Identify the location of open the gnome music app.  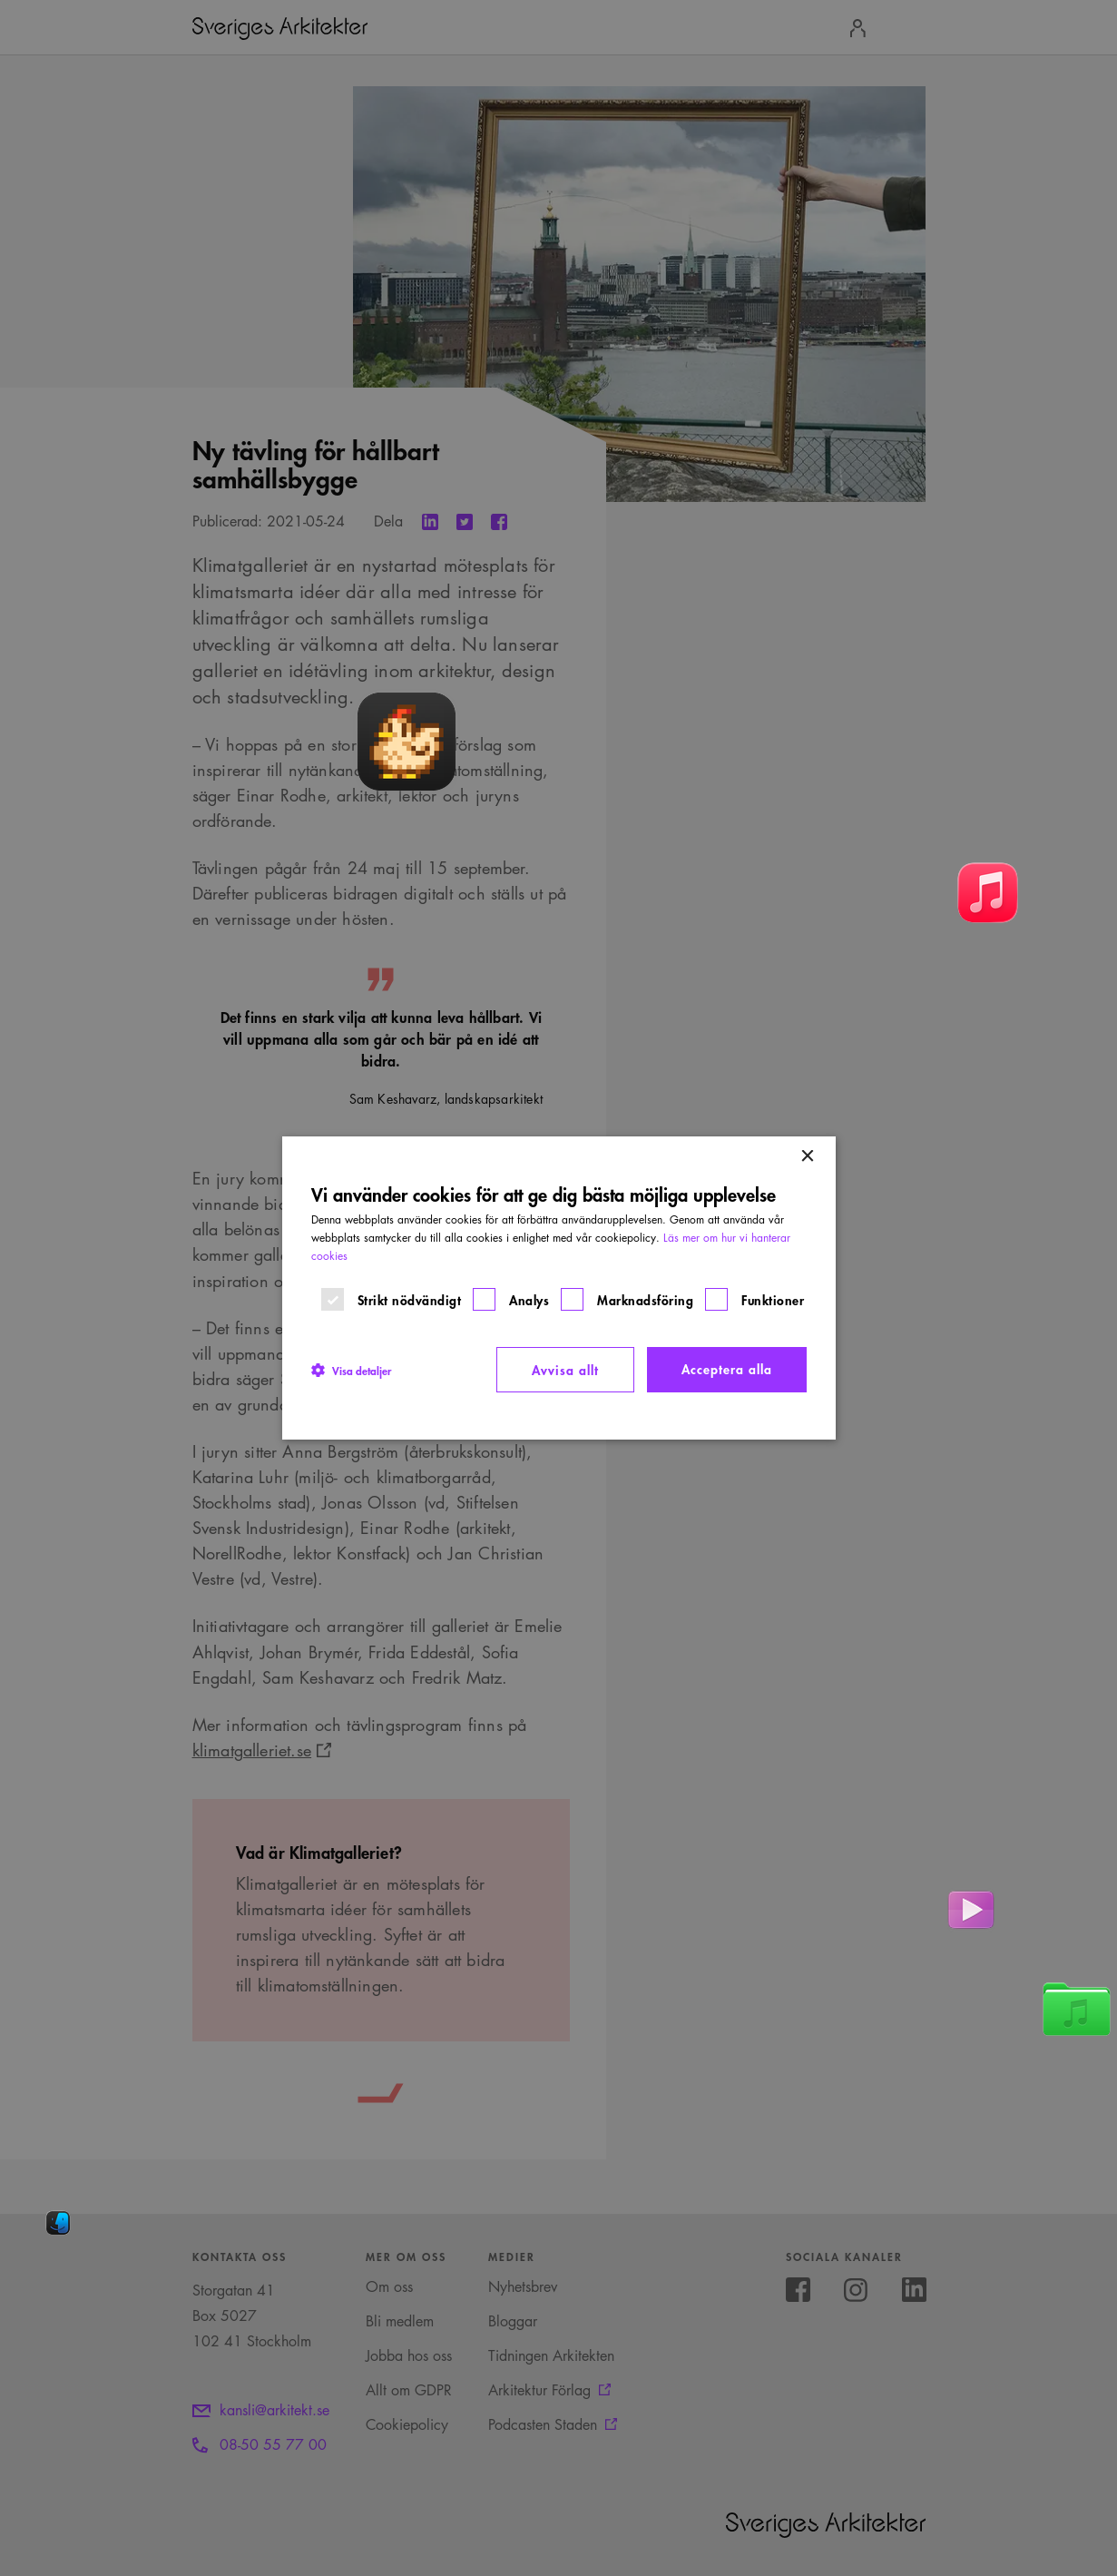
(987, 892).